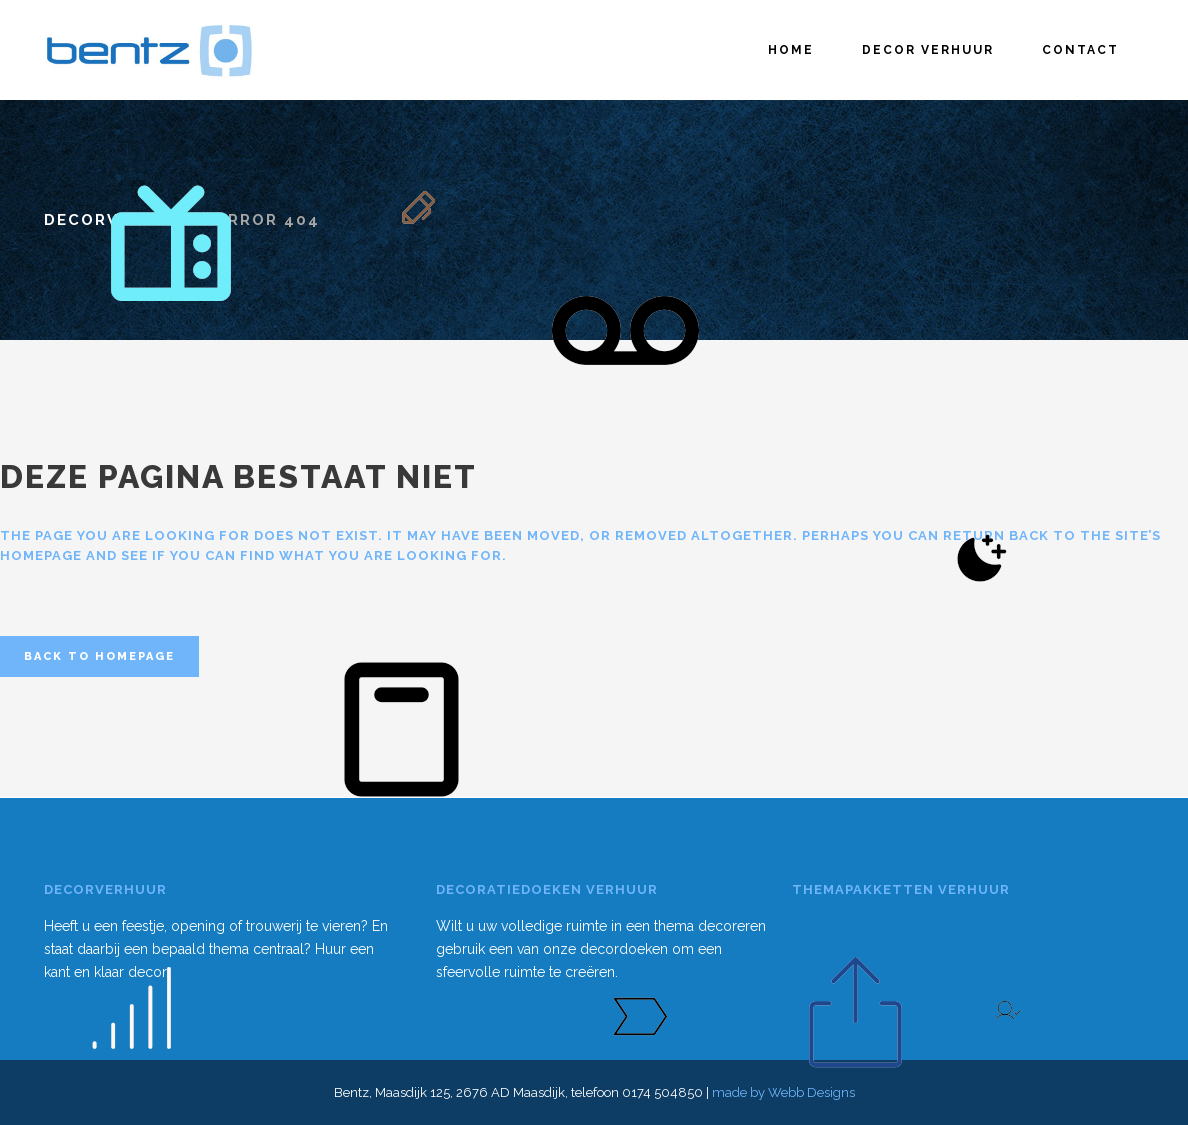 This screenshot has height=1125, width=1188. What do you see at coordinates (418, 208) in the screenshot?
I see `edit or modify content` at bounding box center [418, 208].